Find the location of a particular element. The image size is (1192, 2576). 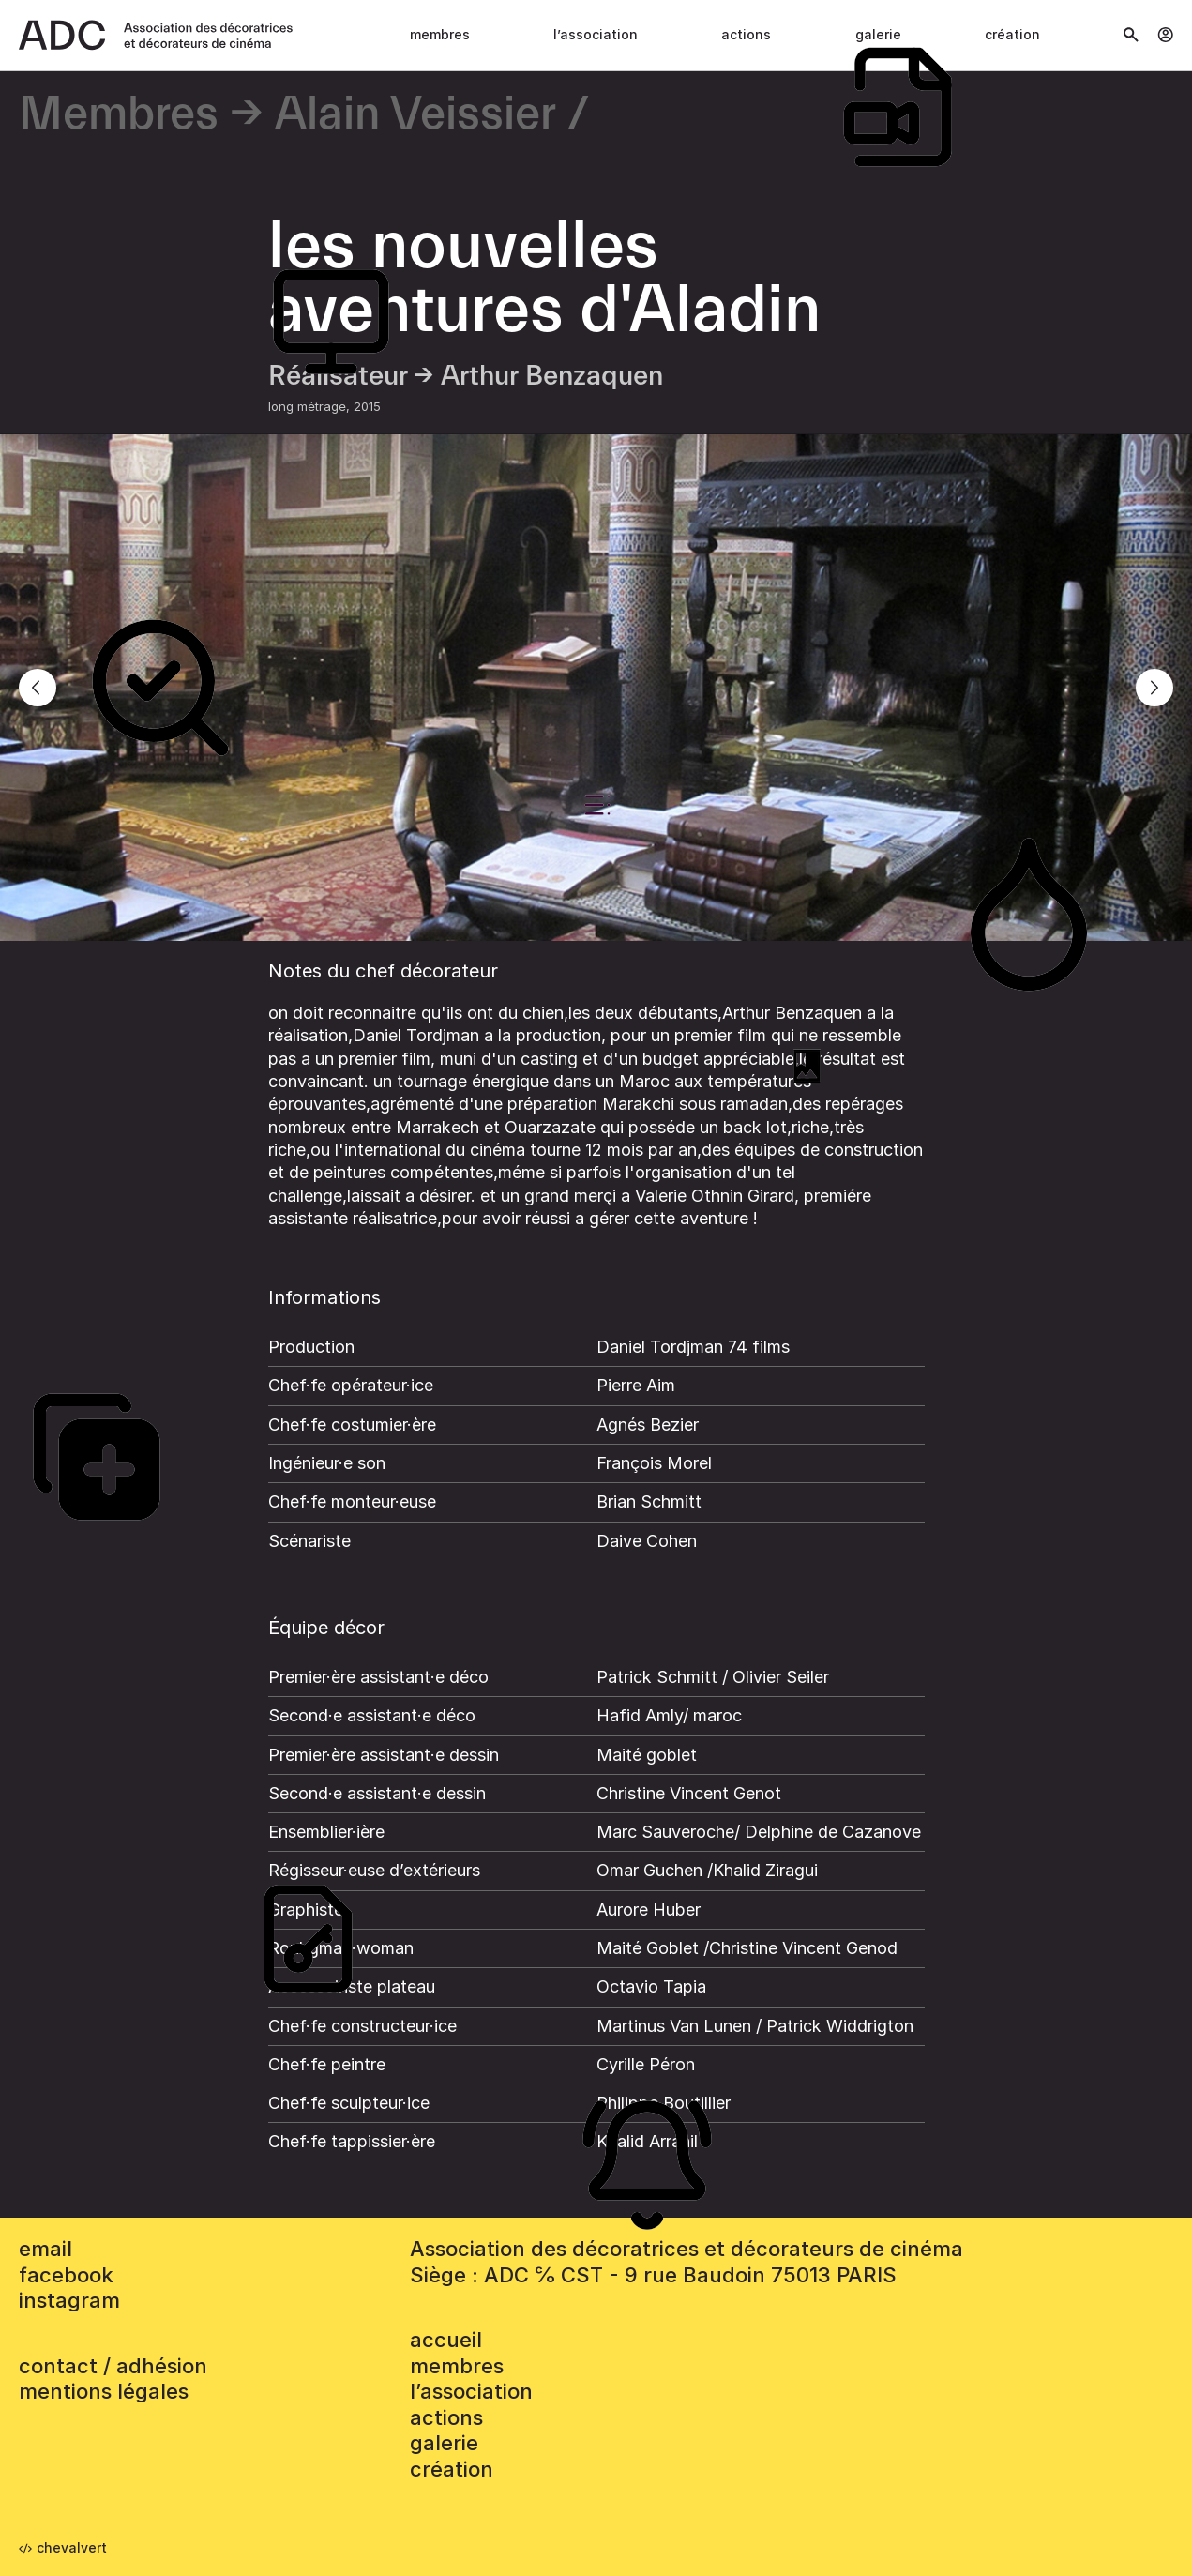

switch to desktop display mode is located at coordinates (331, 322).